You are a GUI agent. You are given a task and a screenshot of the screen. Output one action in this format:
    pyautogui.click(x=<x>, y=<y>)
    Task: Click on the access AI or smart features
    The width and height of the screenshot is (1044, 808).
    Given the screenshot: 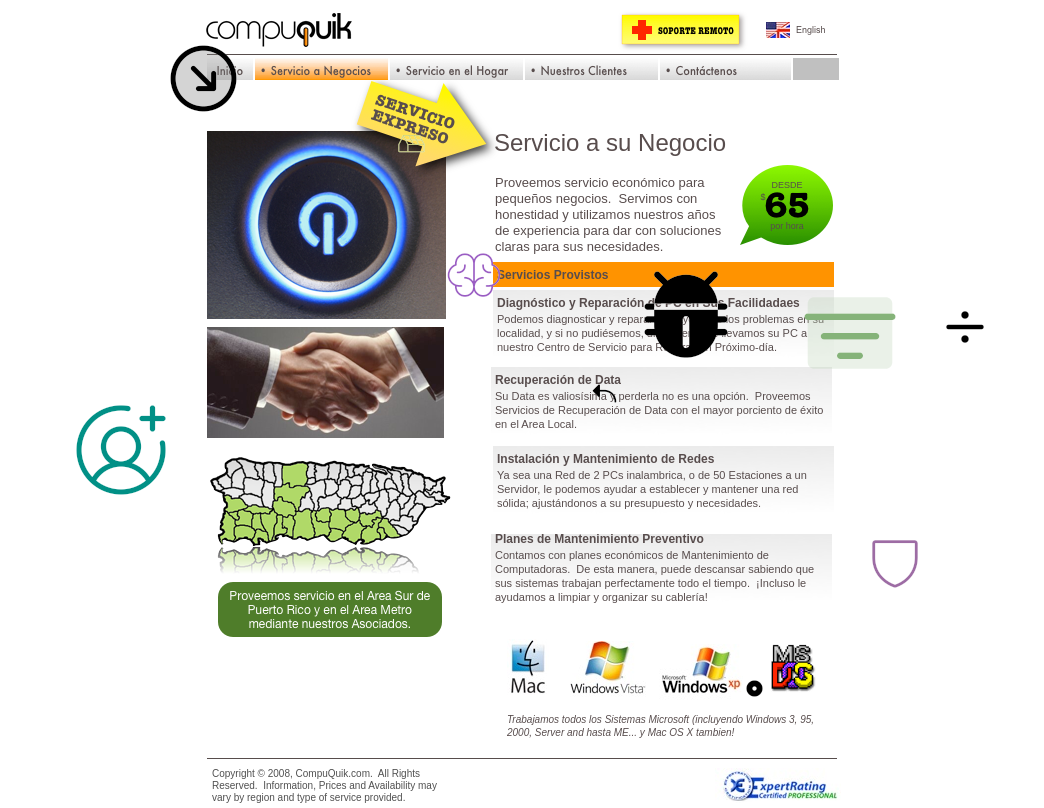 What is the action you would take?
    pyautogui.click(x=474, y=276)
    